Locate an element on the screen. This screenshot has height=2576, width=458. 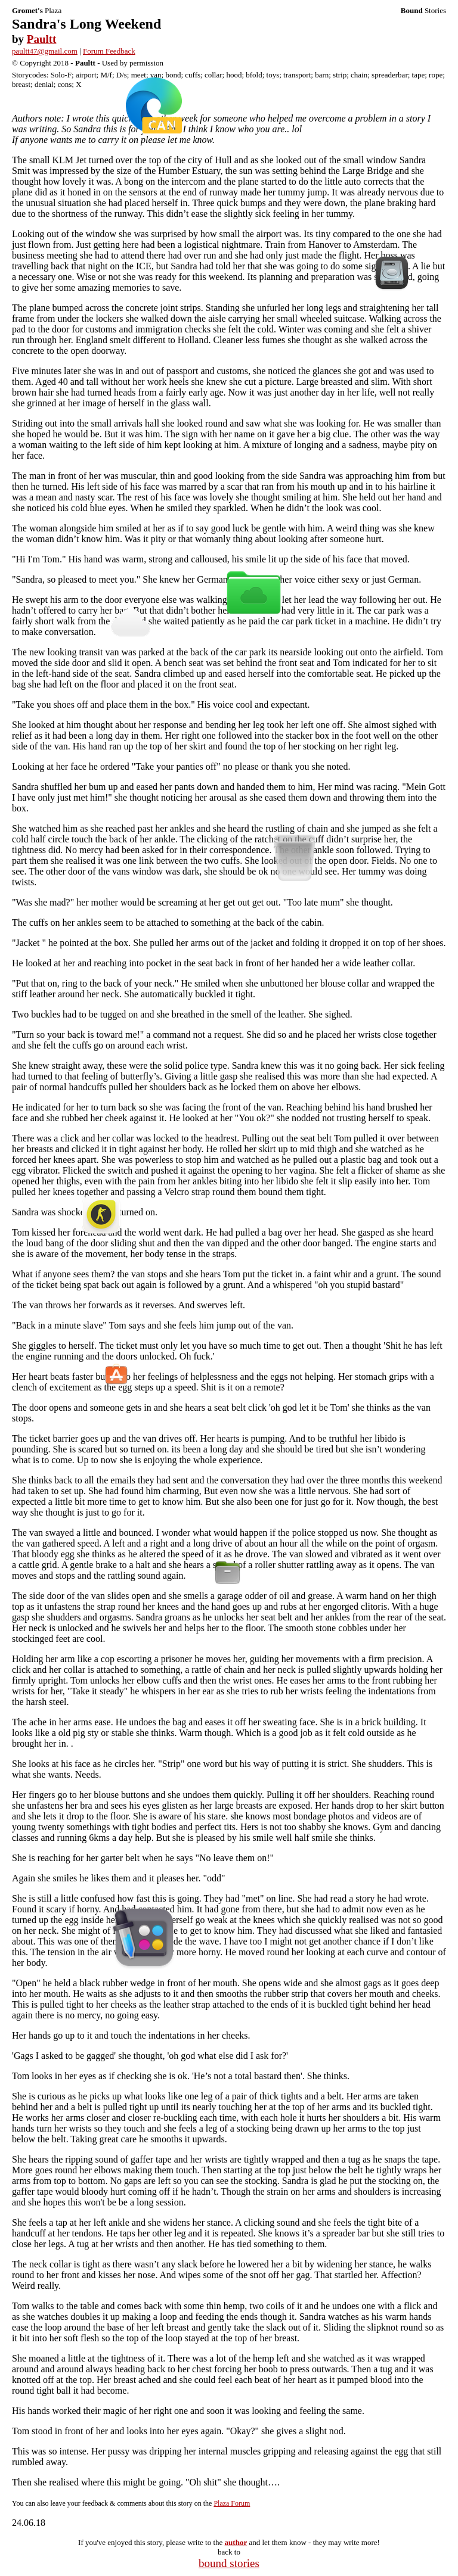
indicates overcast or cloudy weather conditions is located at coordinates (131, 623).